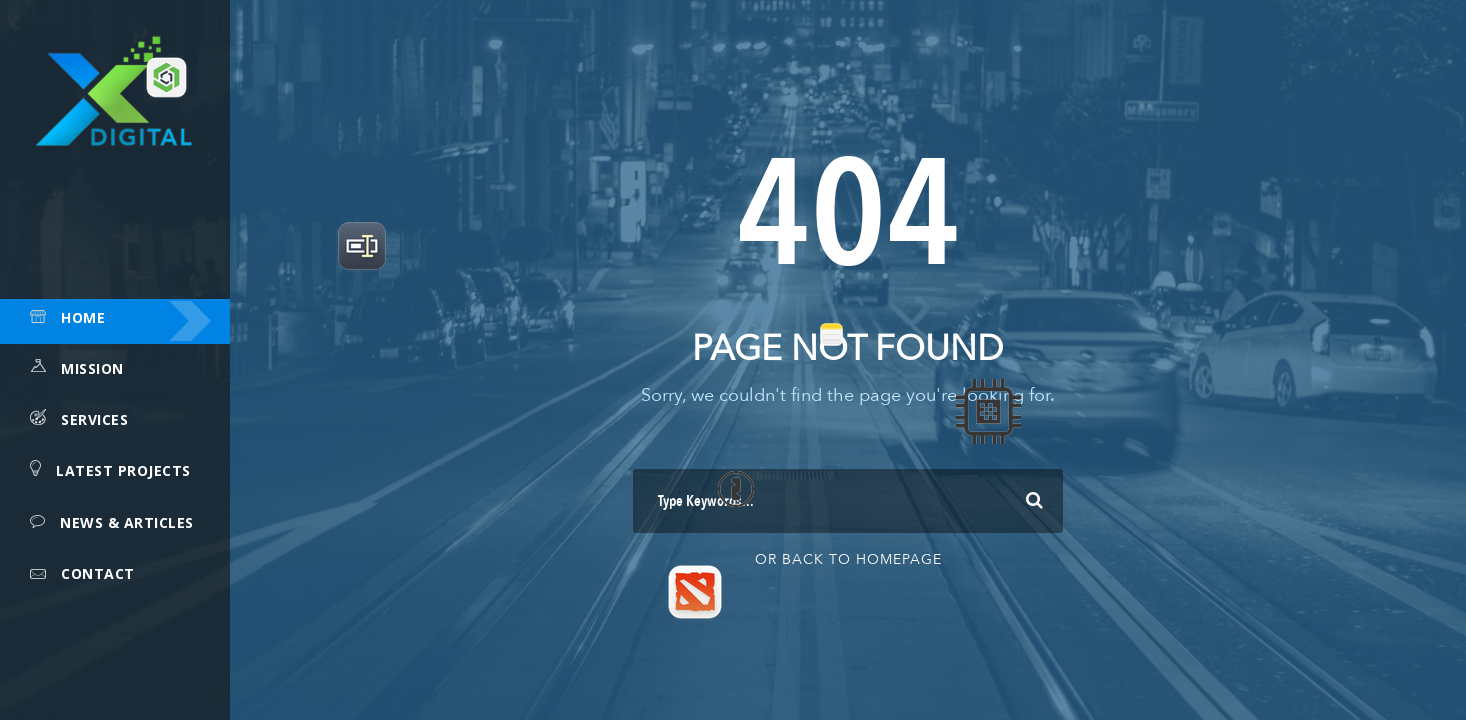  Describe the element at coordinates (831, 334) in the screenshot. I see `open the notes app` at that location.